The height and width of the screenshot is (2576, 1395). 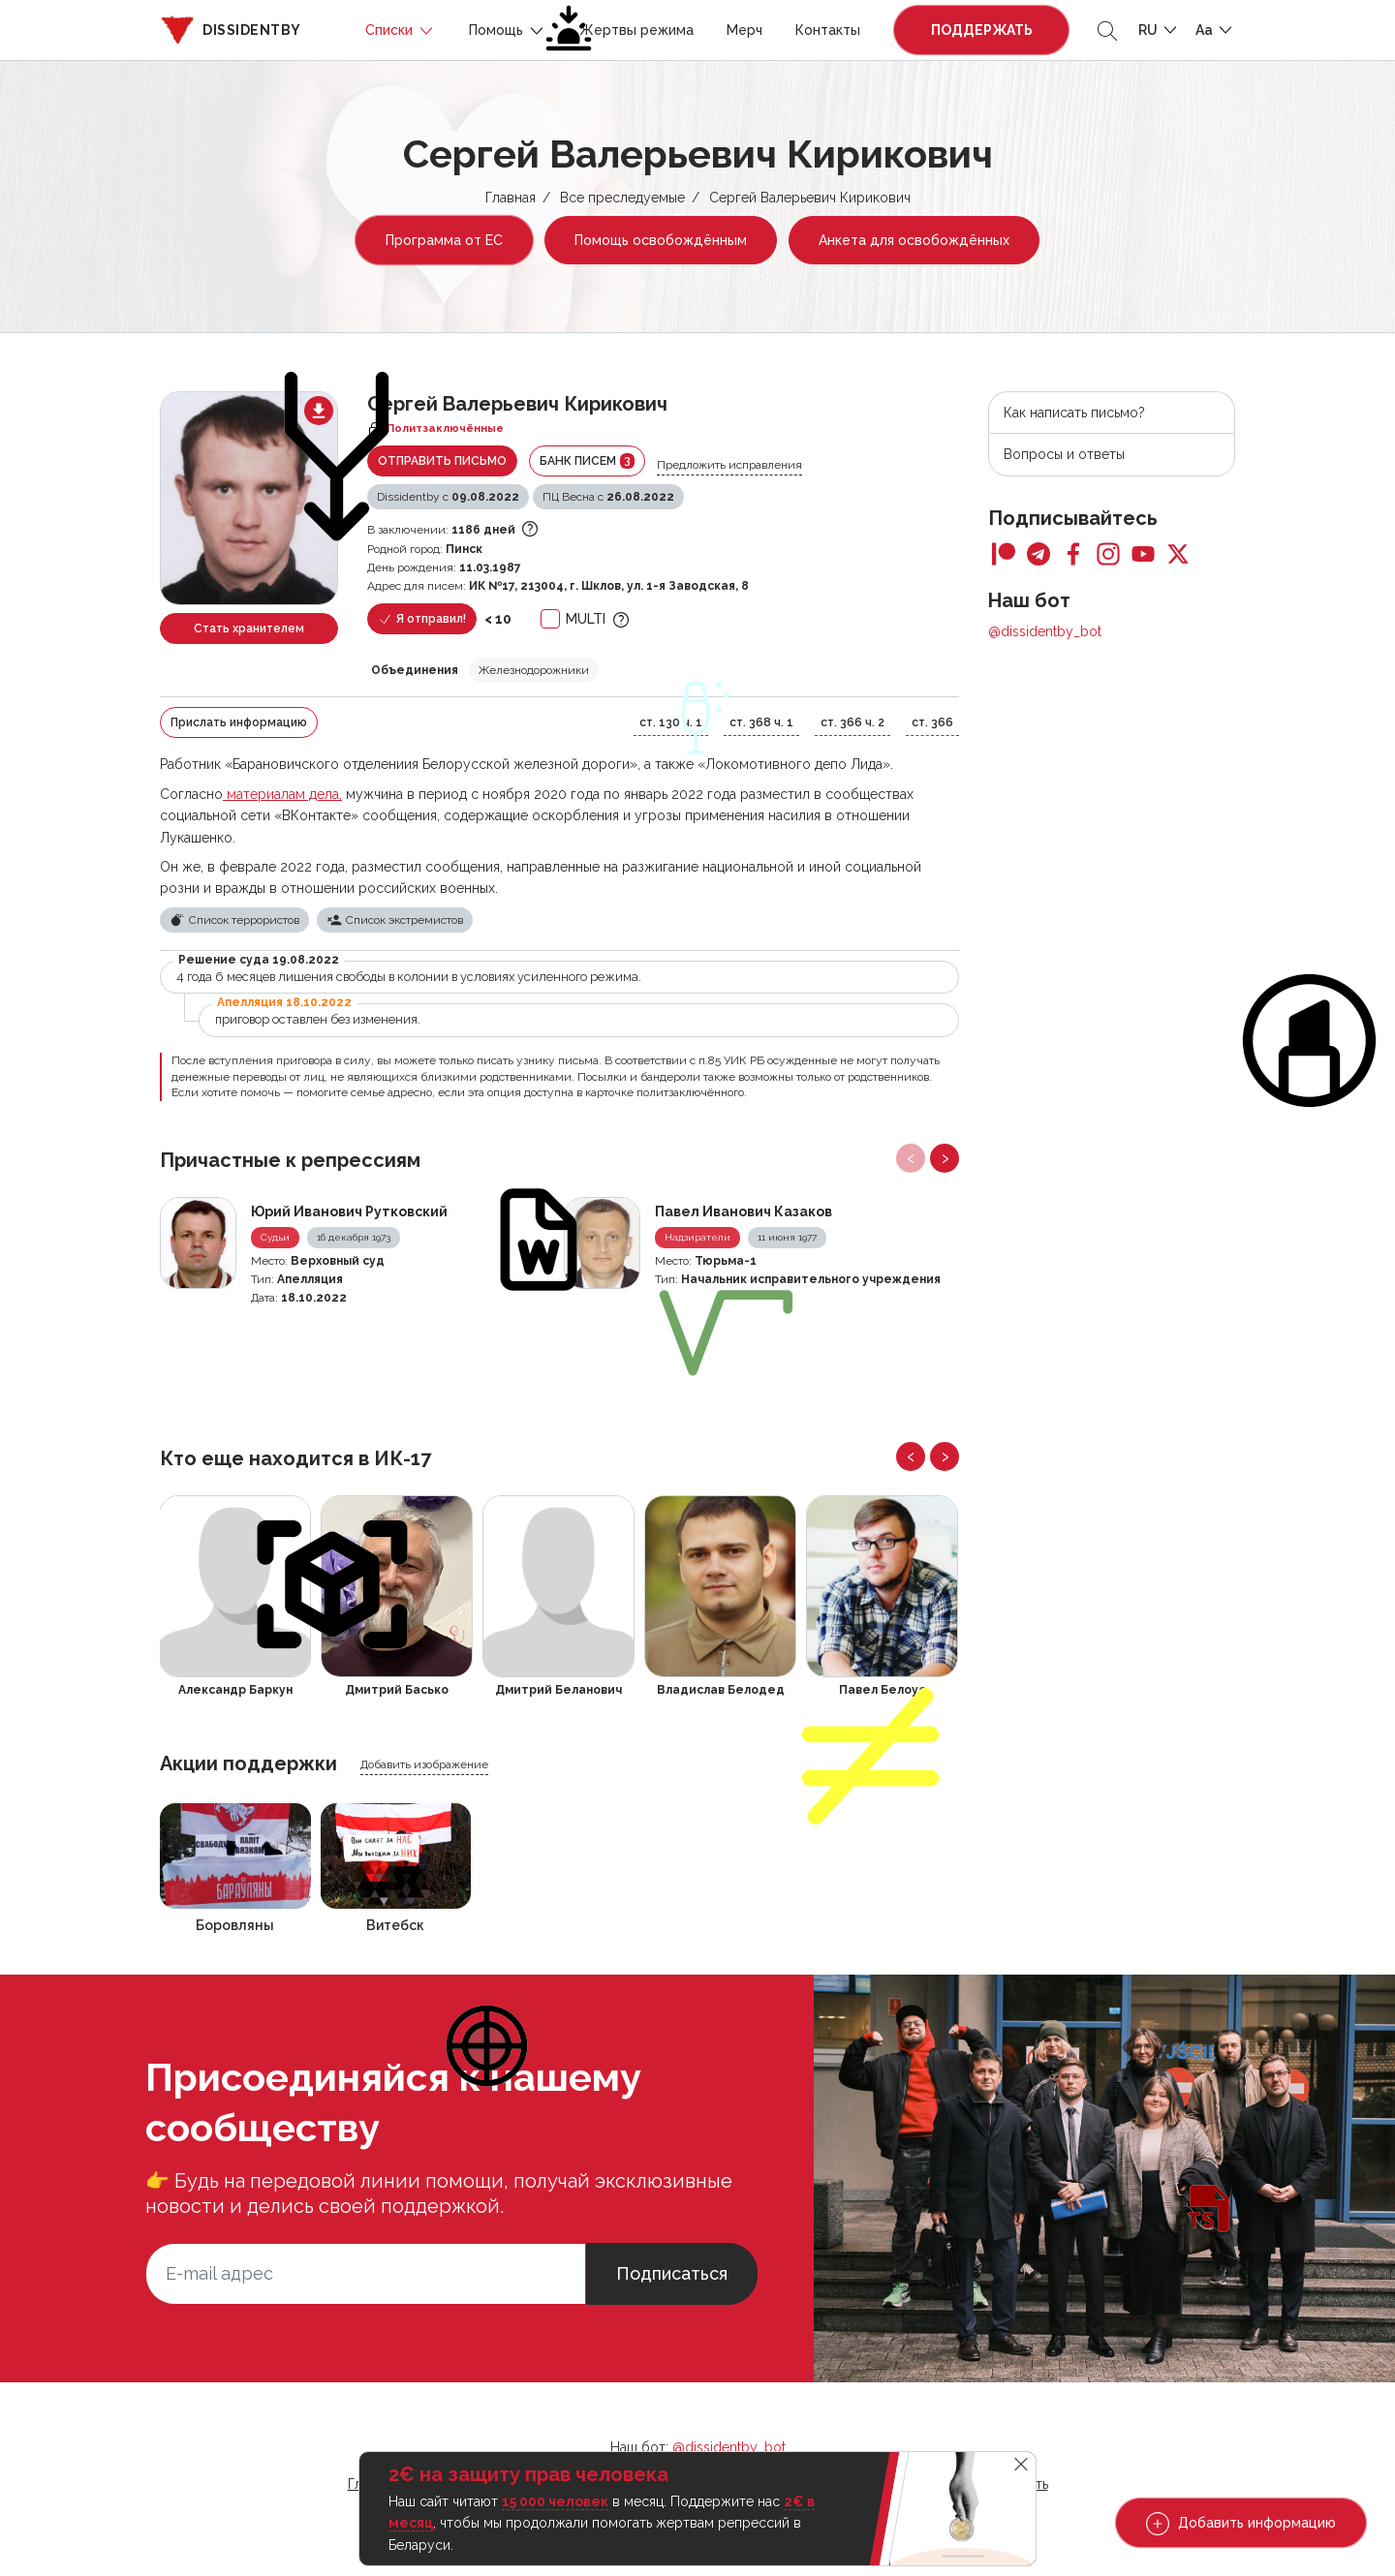 What do you see at coordinates (486, 2045) in the screenshot?
I see `view polar chart or radar graph data` at bounding box center [486, 2045].